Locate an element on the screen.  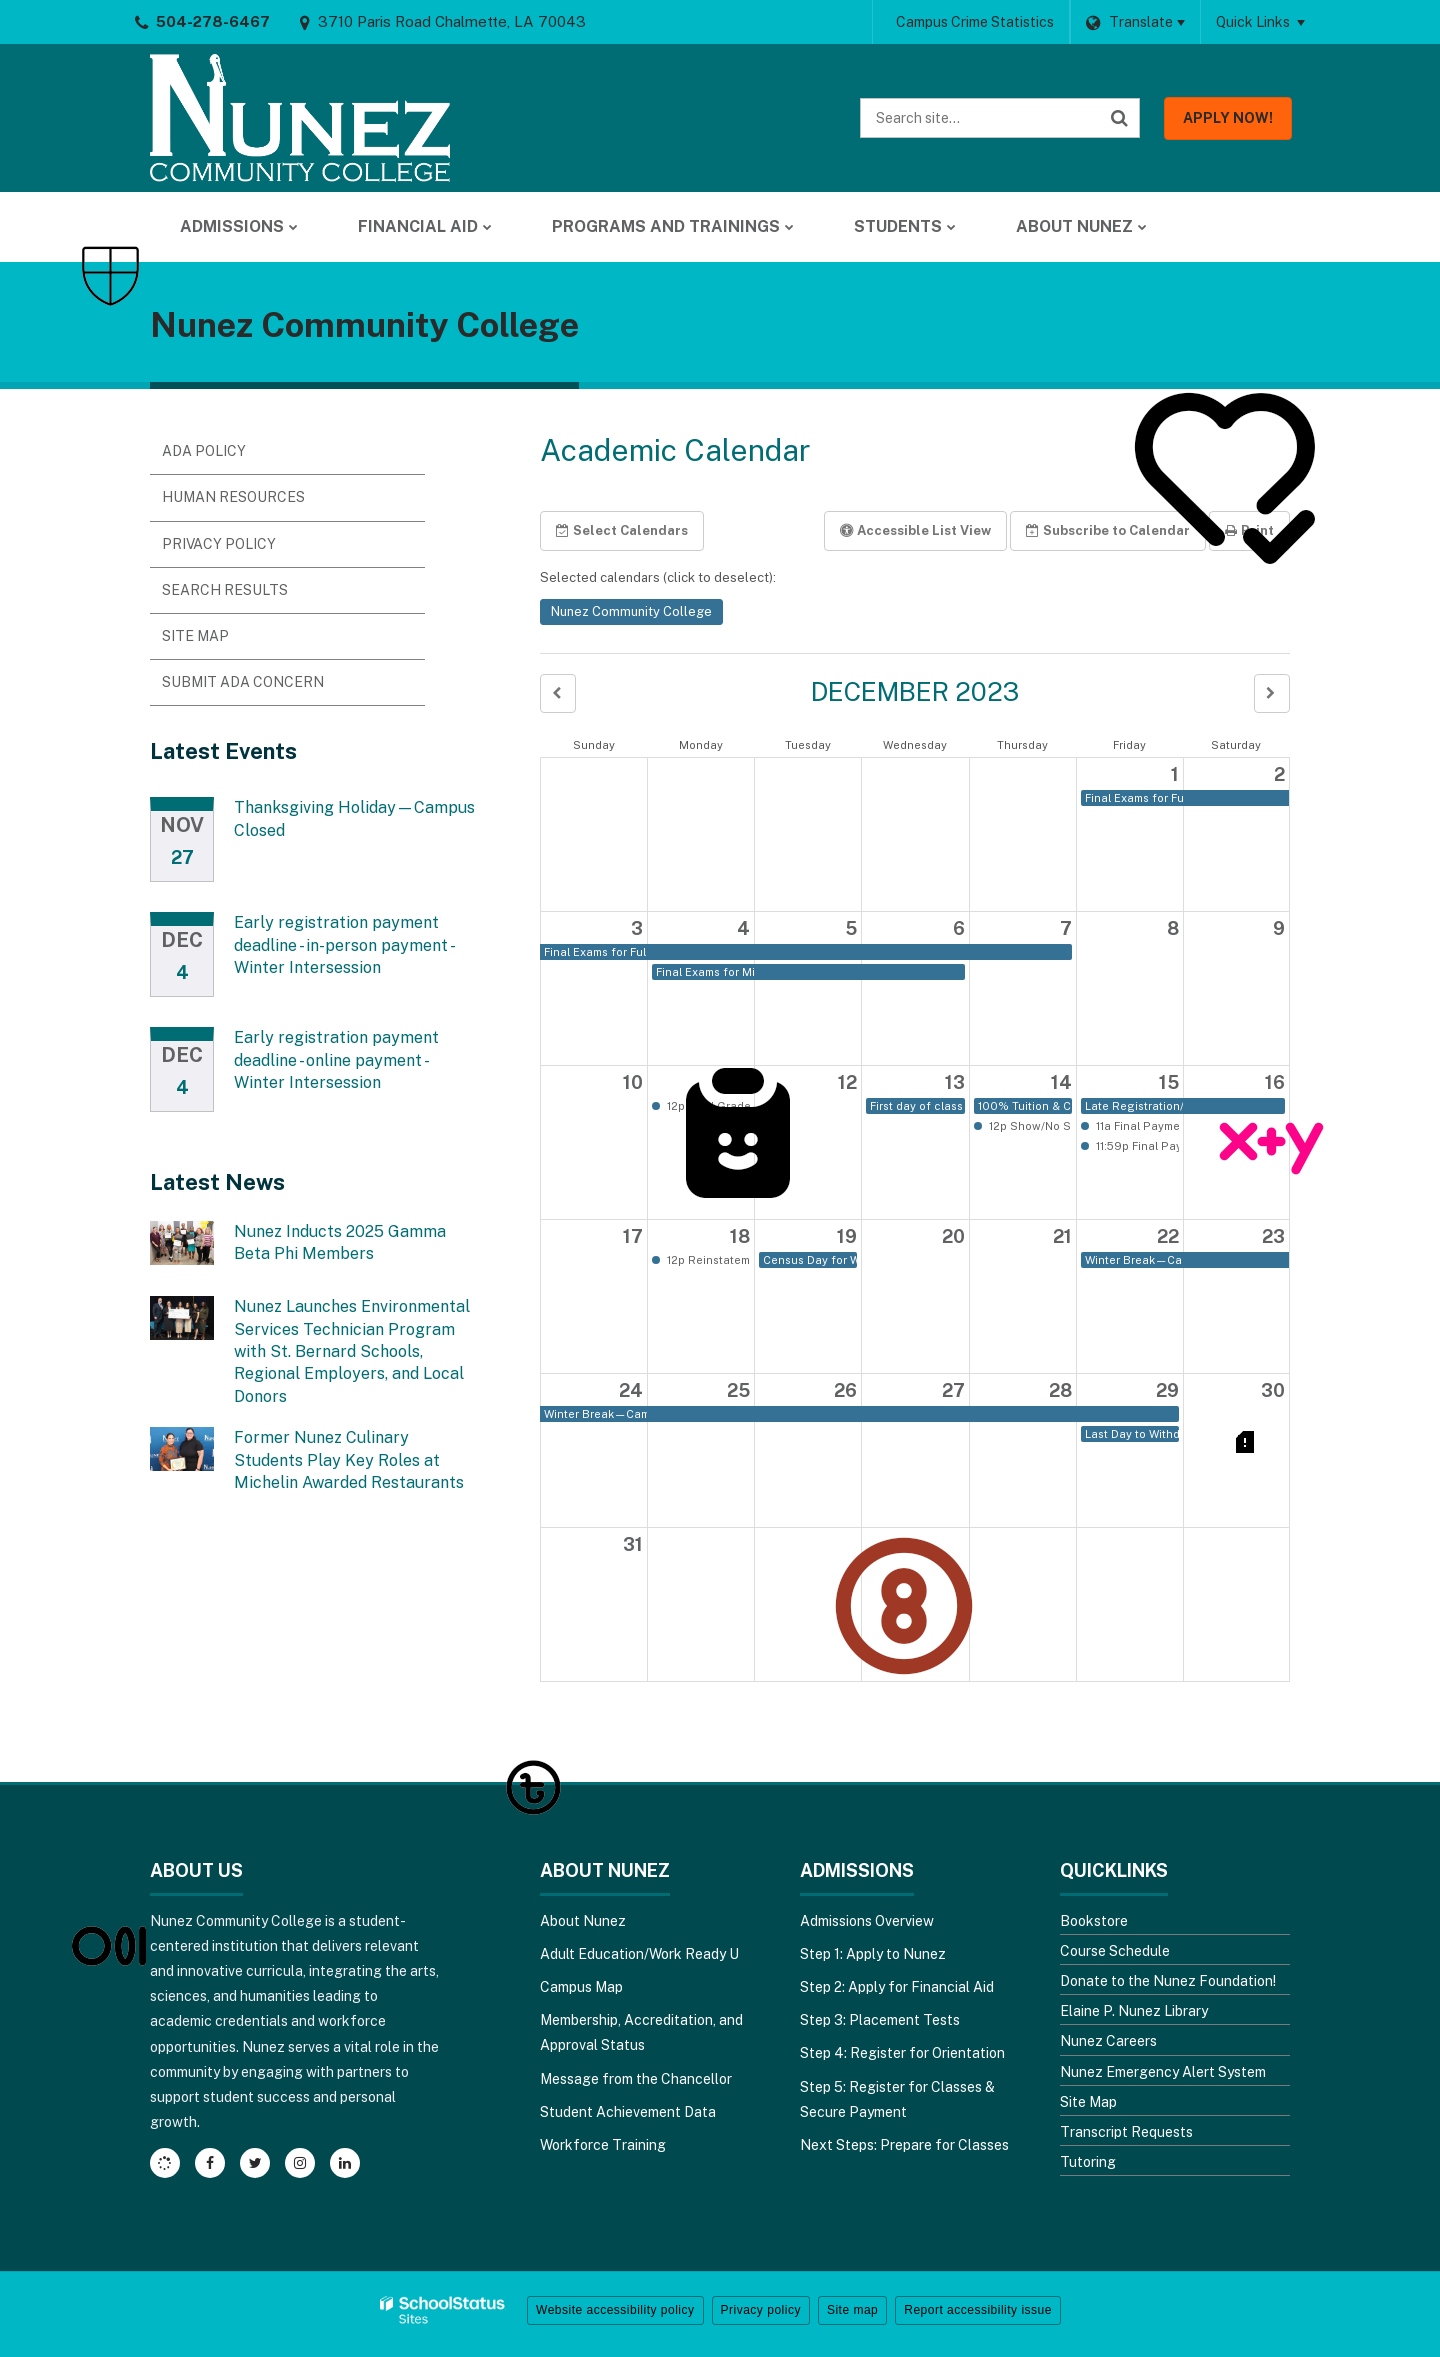
sd card error or storage issue detected is located at coordinates (1245, 1442).